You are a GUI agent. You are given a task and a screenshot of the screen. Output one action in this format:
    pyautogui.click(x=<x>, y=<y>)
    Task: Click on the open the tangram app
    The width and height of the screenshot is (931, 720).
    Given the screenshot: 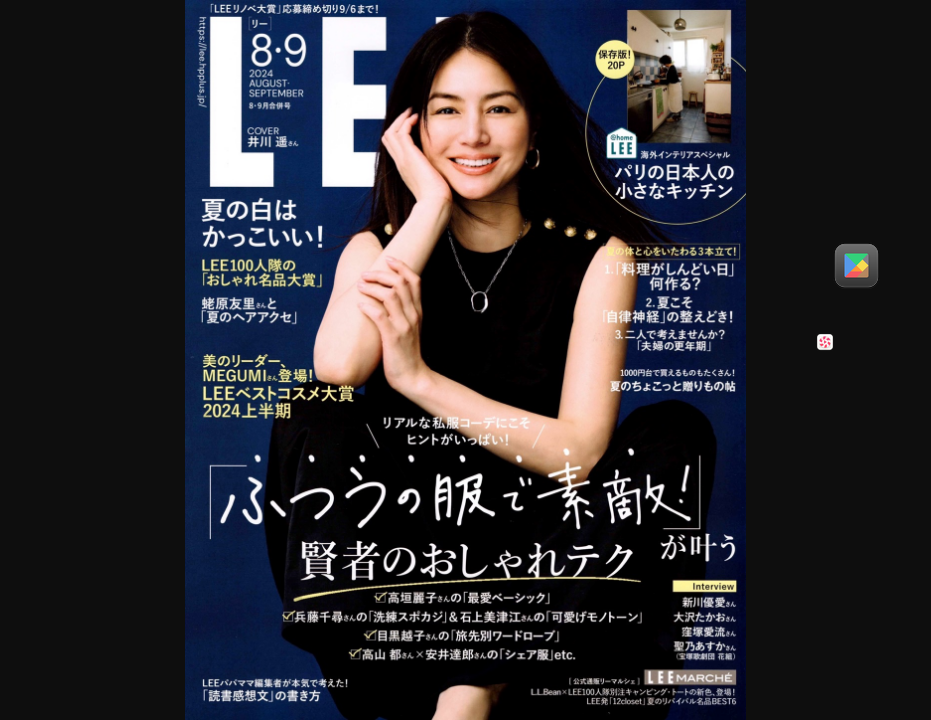 What is the action you would take?
    pyautogui.click(x=856, y=265)
    